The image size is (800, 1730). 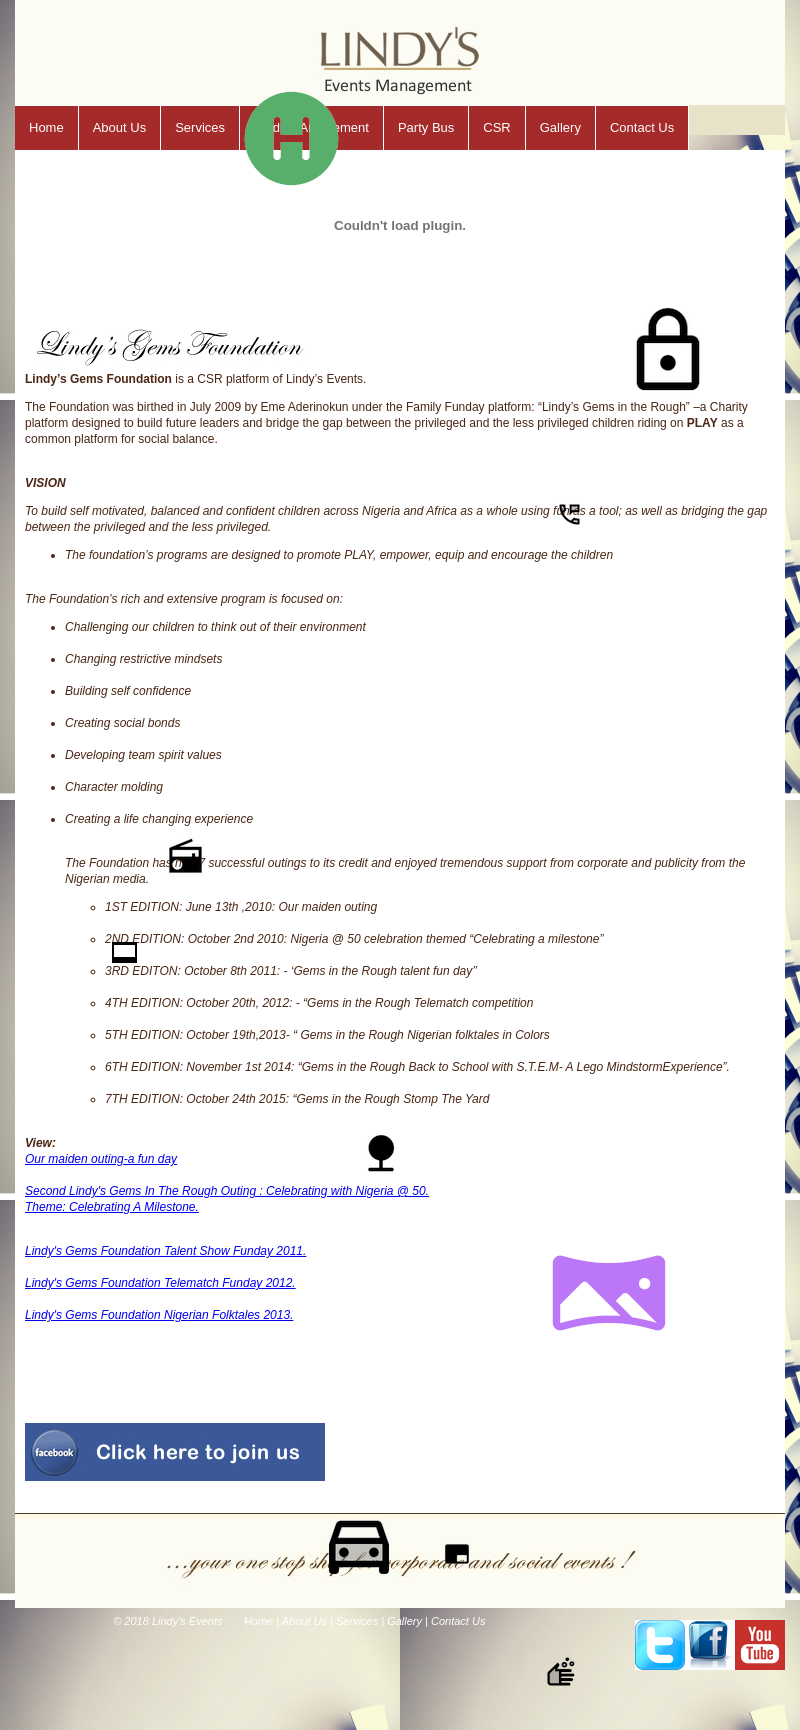 I want to click on video player with caption or subtitle bar, so click(x=124, y=952).